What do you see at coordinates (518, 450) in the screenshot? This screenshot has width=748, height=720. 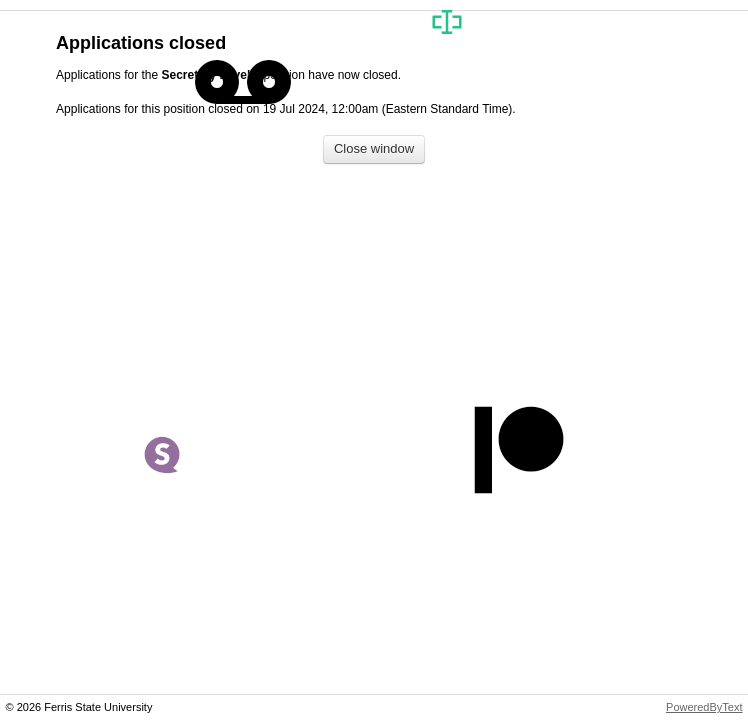 I see `link to patreon profile or page` at bounding box center [518, 450].